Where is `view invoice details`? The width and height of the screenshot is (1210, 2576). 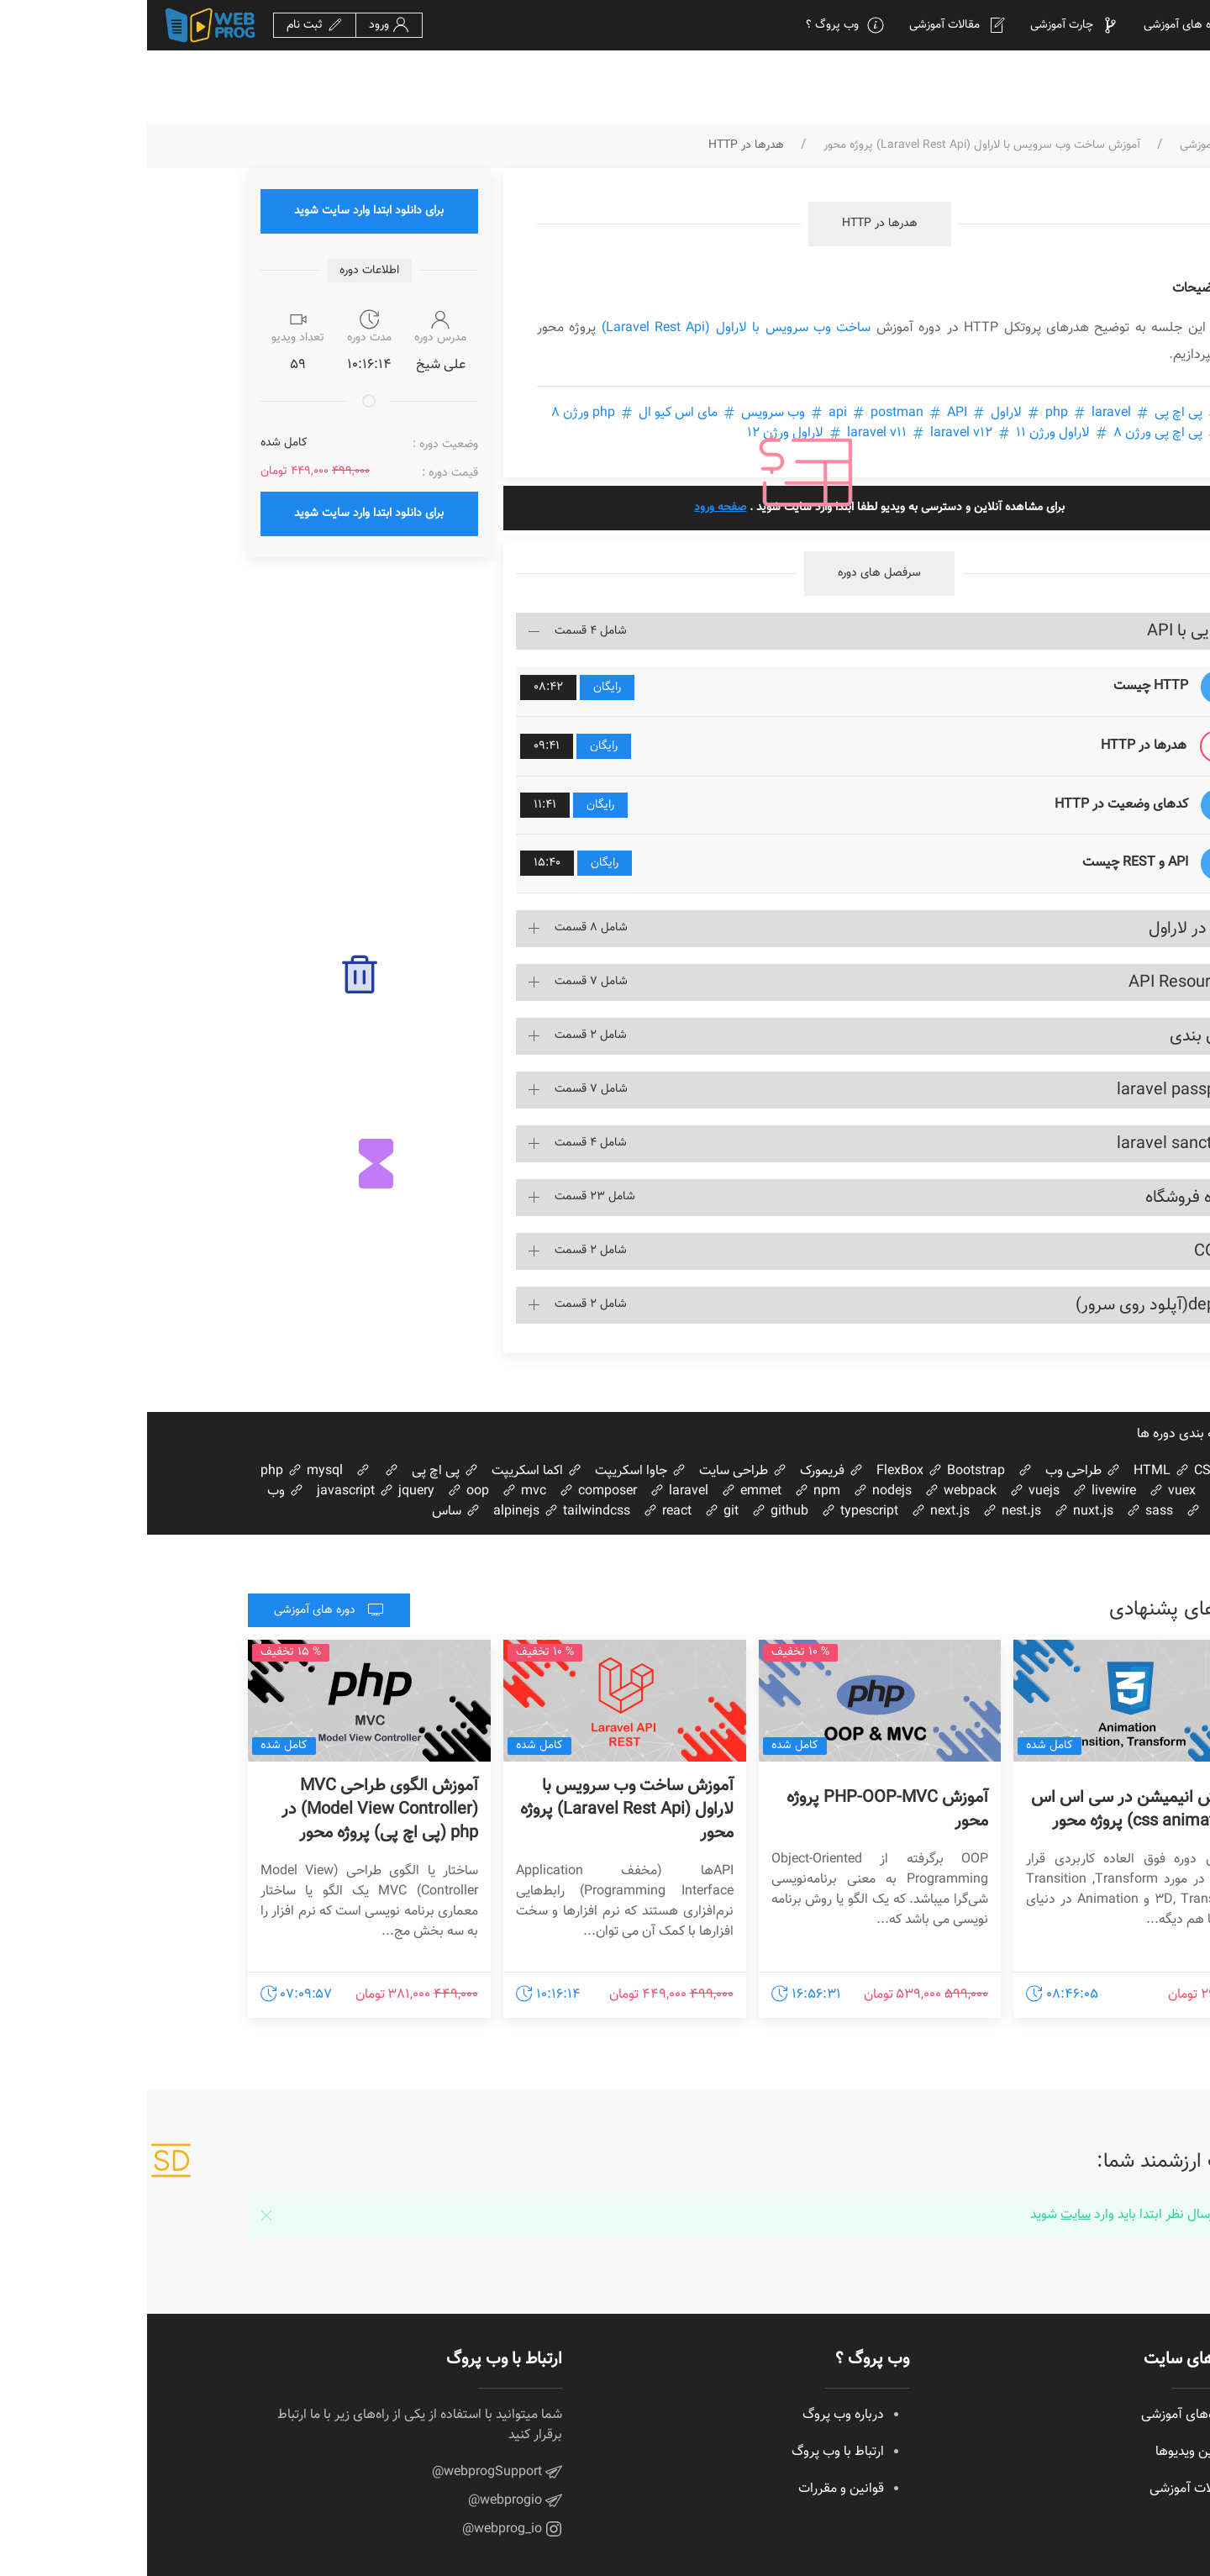 view invoice details is located at coordinates (808, 472).